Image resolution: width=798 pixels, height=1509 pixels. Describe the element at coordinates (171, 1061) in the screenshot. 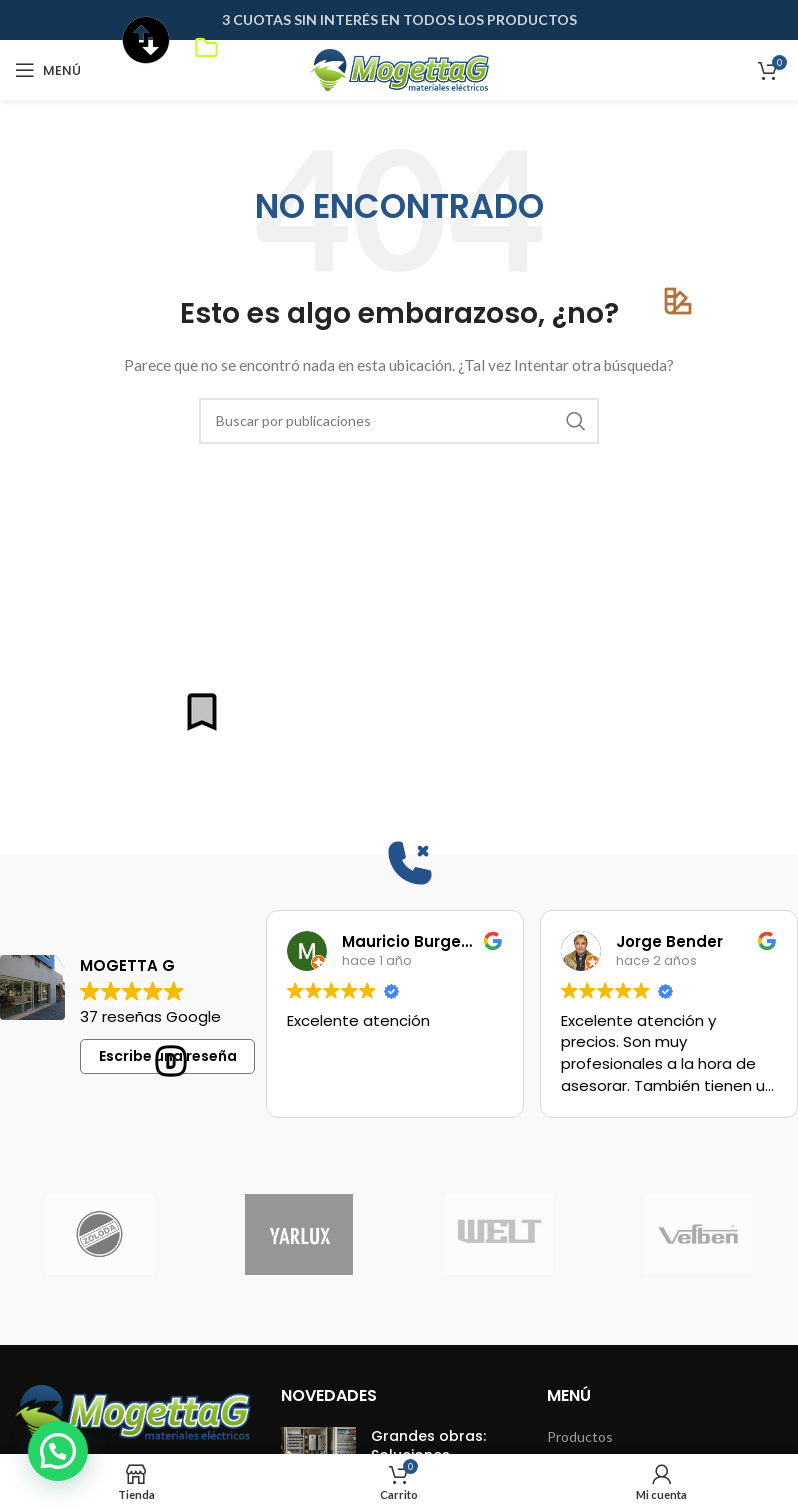

I see `indicates a "D" rating or grade` at that location.